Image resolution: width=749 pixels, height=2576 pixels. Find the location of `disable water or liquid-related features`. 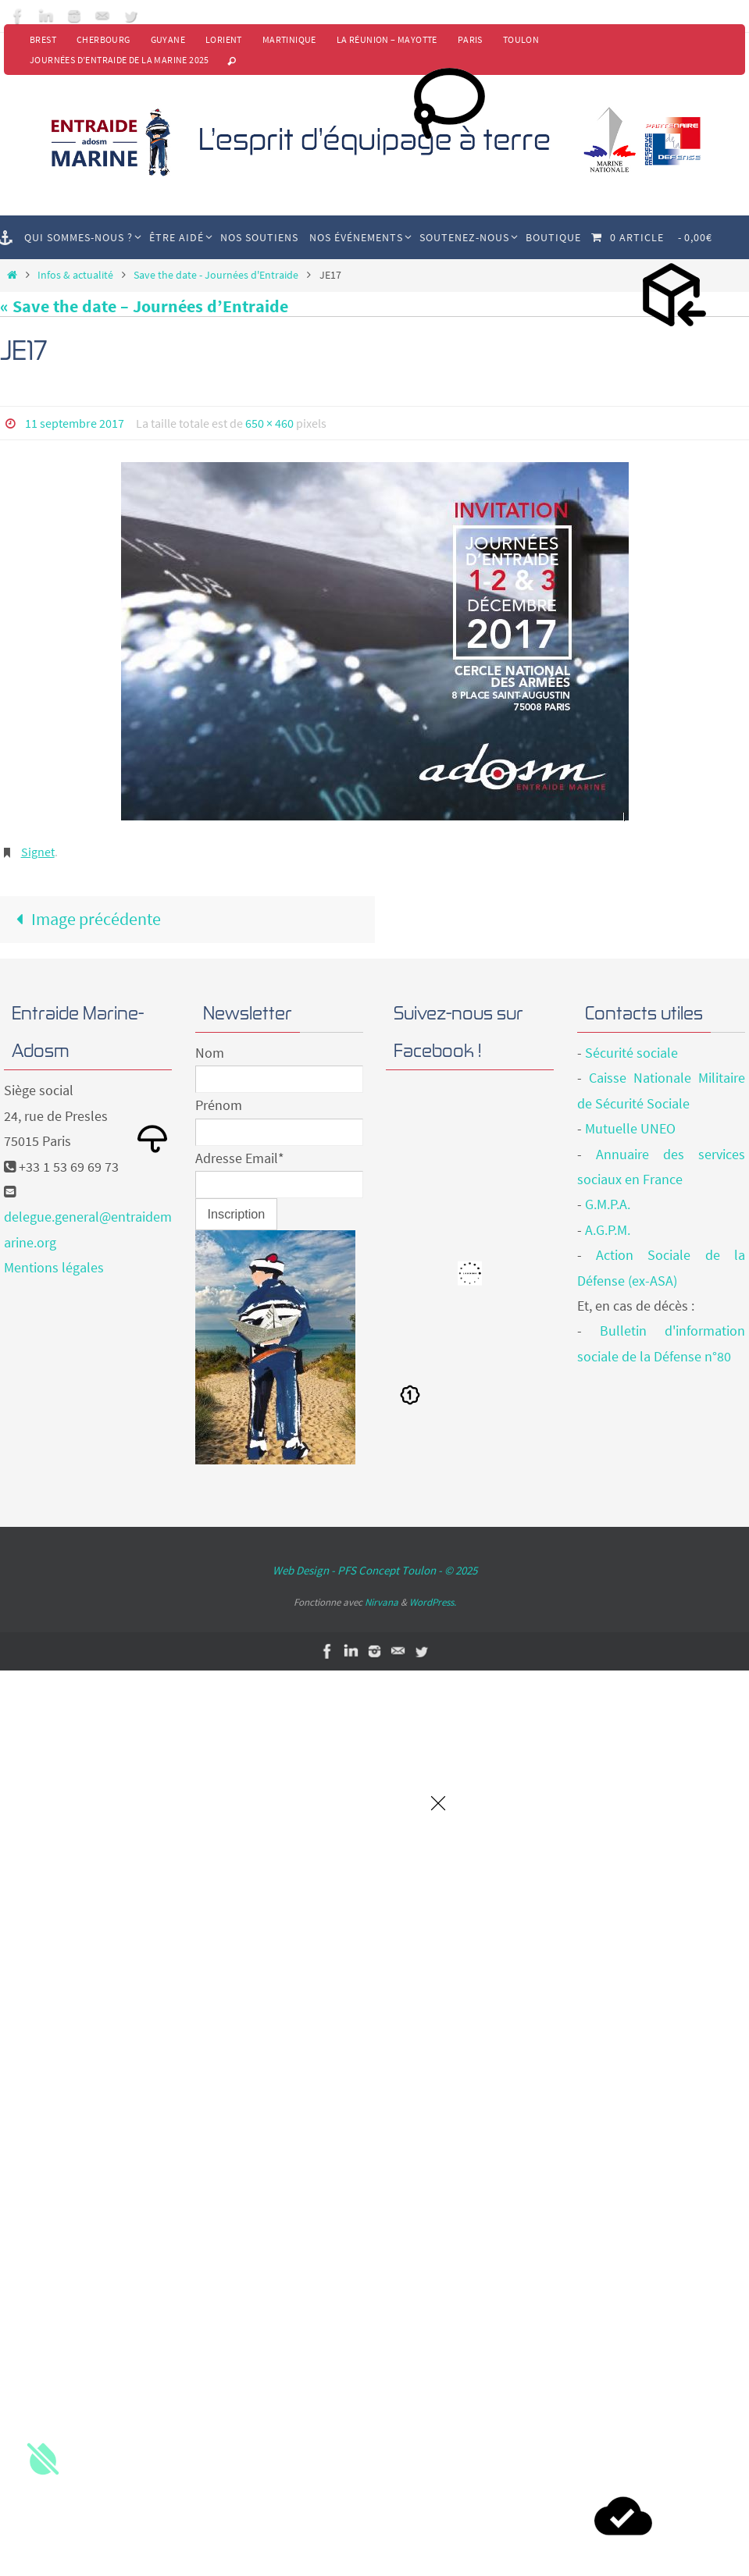

disable water or liquid-related features is located at coordinates (43, 2459).